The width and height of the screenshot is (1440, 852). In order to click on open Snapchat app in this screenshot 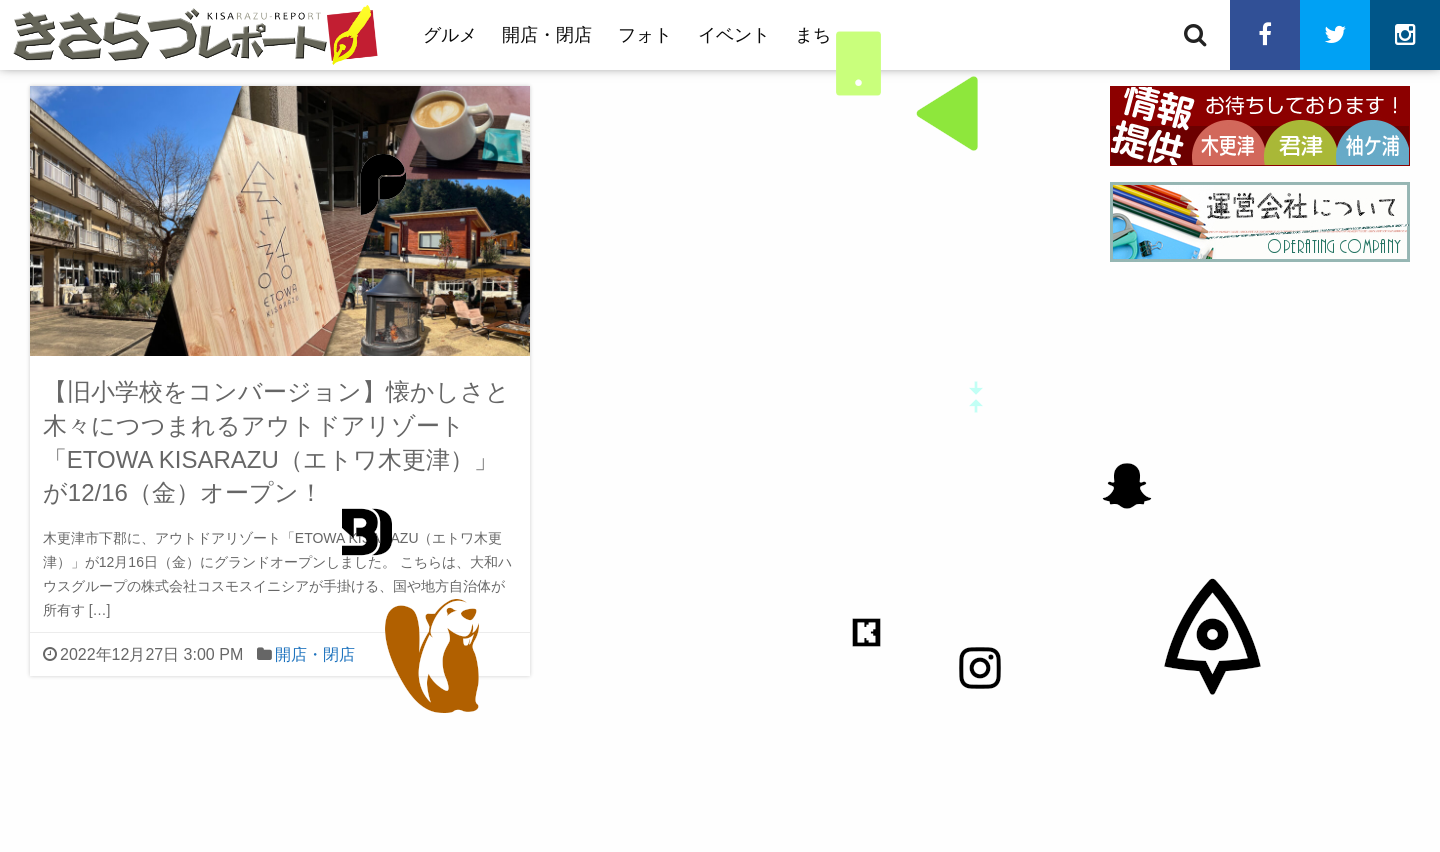, I will do `click(1127, 485)`.